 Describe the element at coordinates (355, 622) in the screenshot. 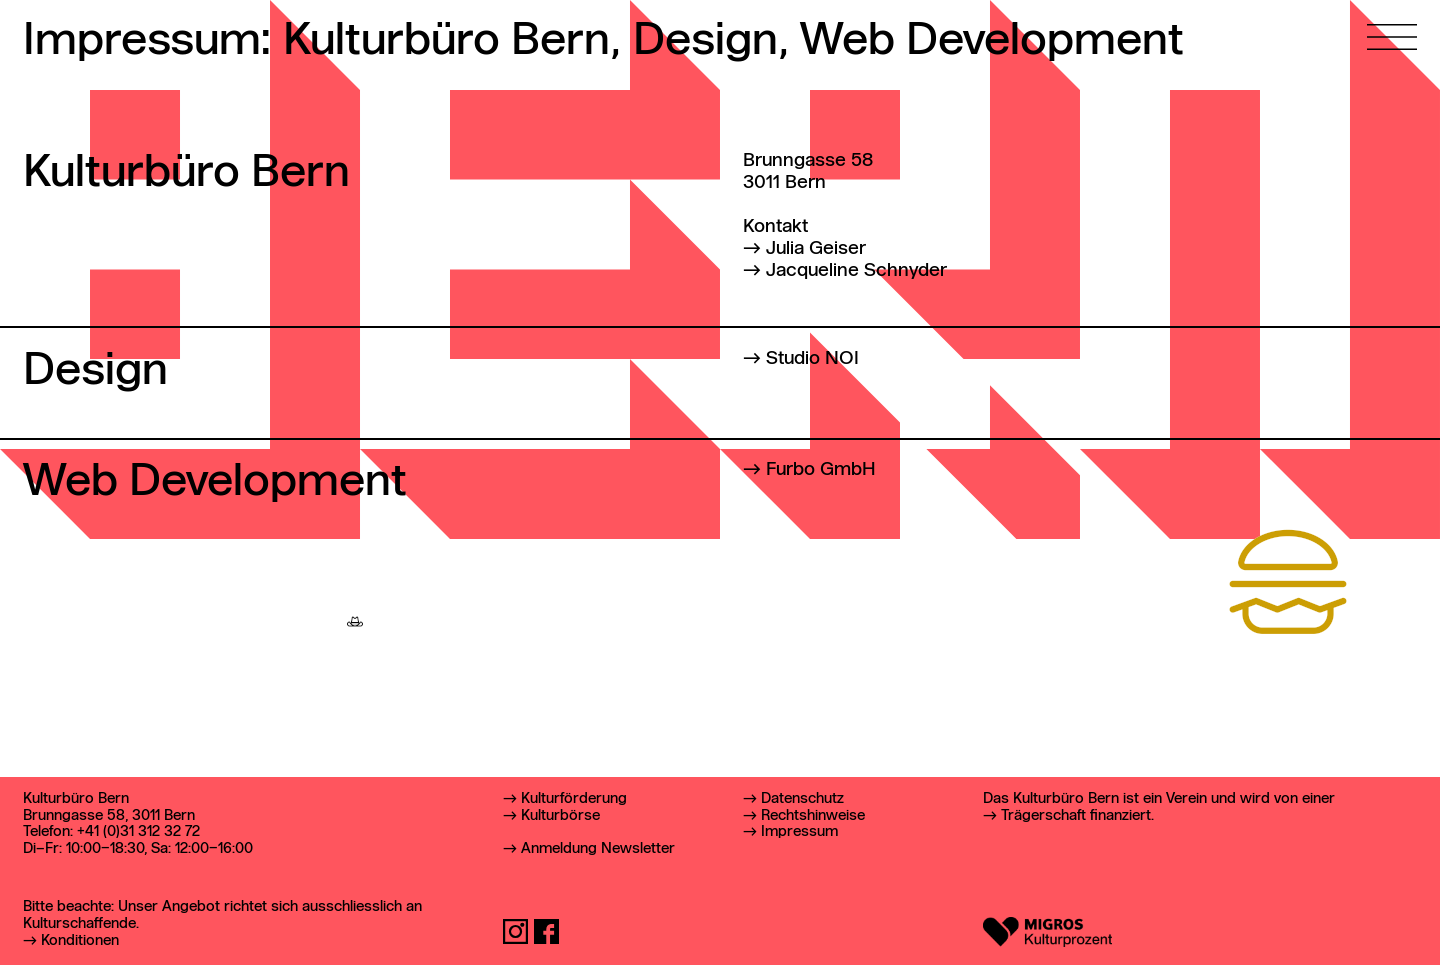

I see `select western or country theme` at that location.